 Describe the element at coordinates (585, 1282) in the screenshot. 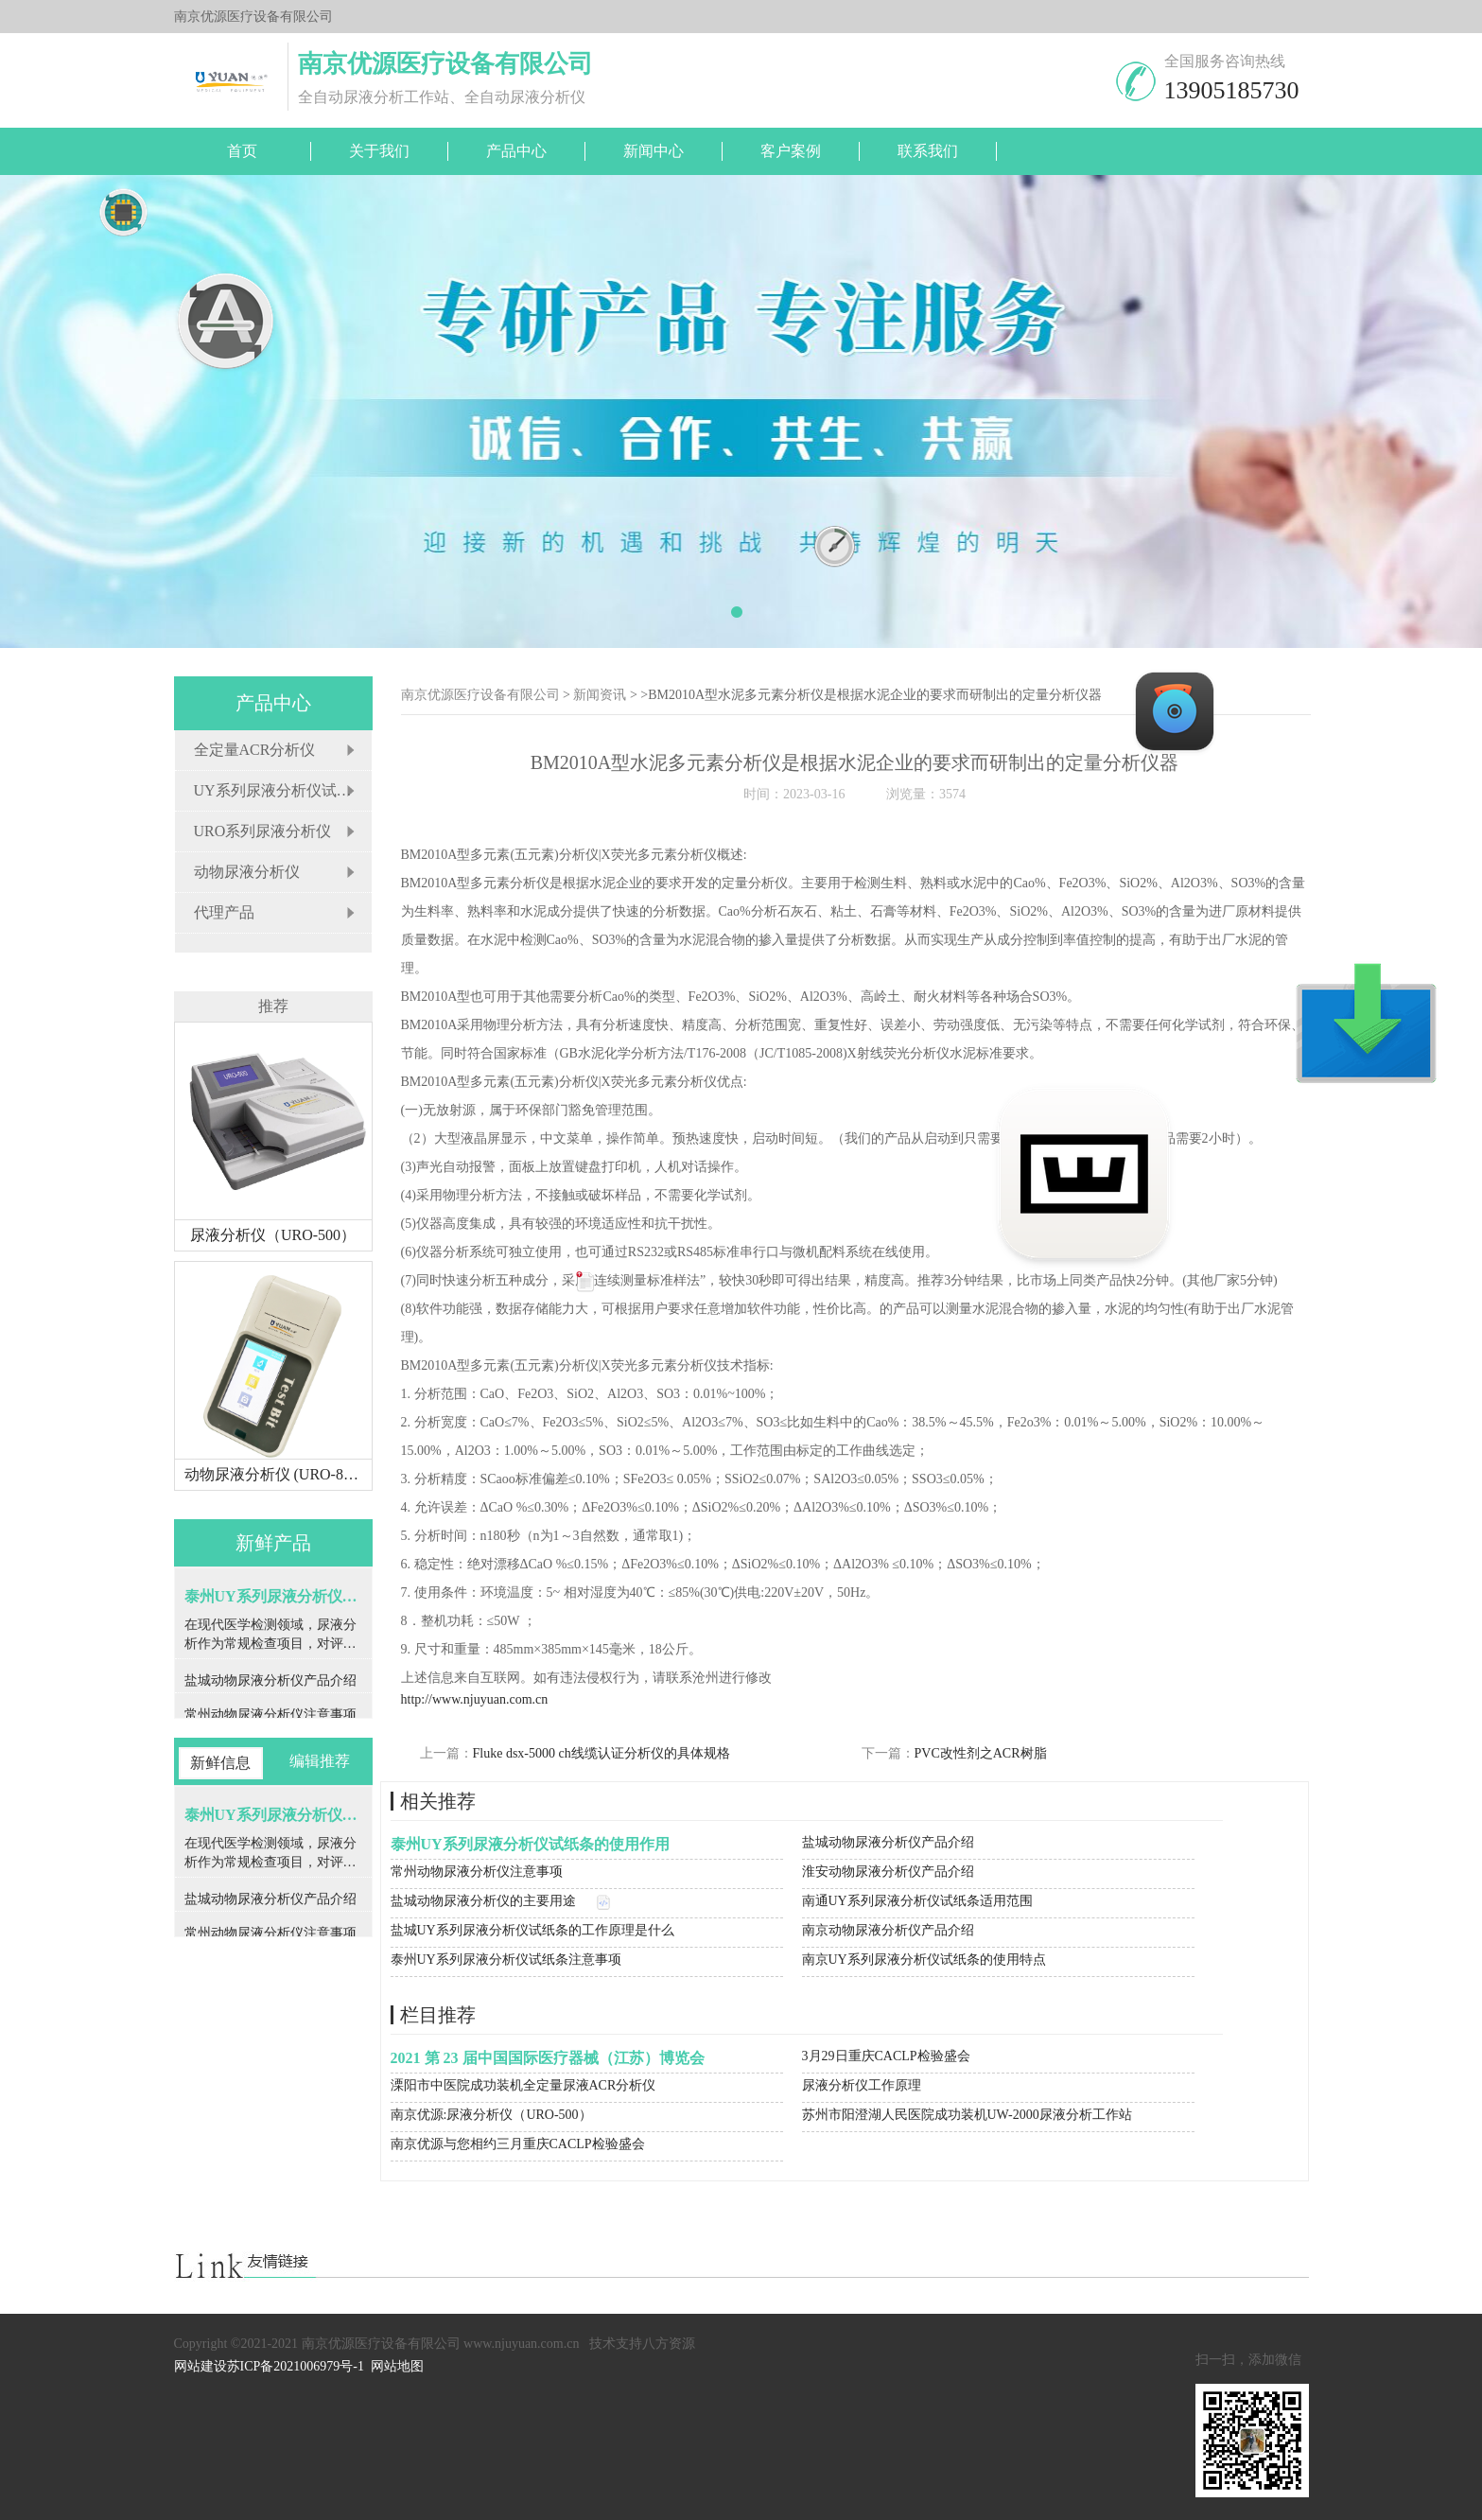

I see `send or upload a document` at that location.